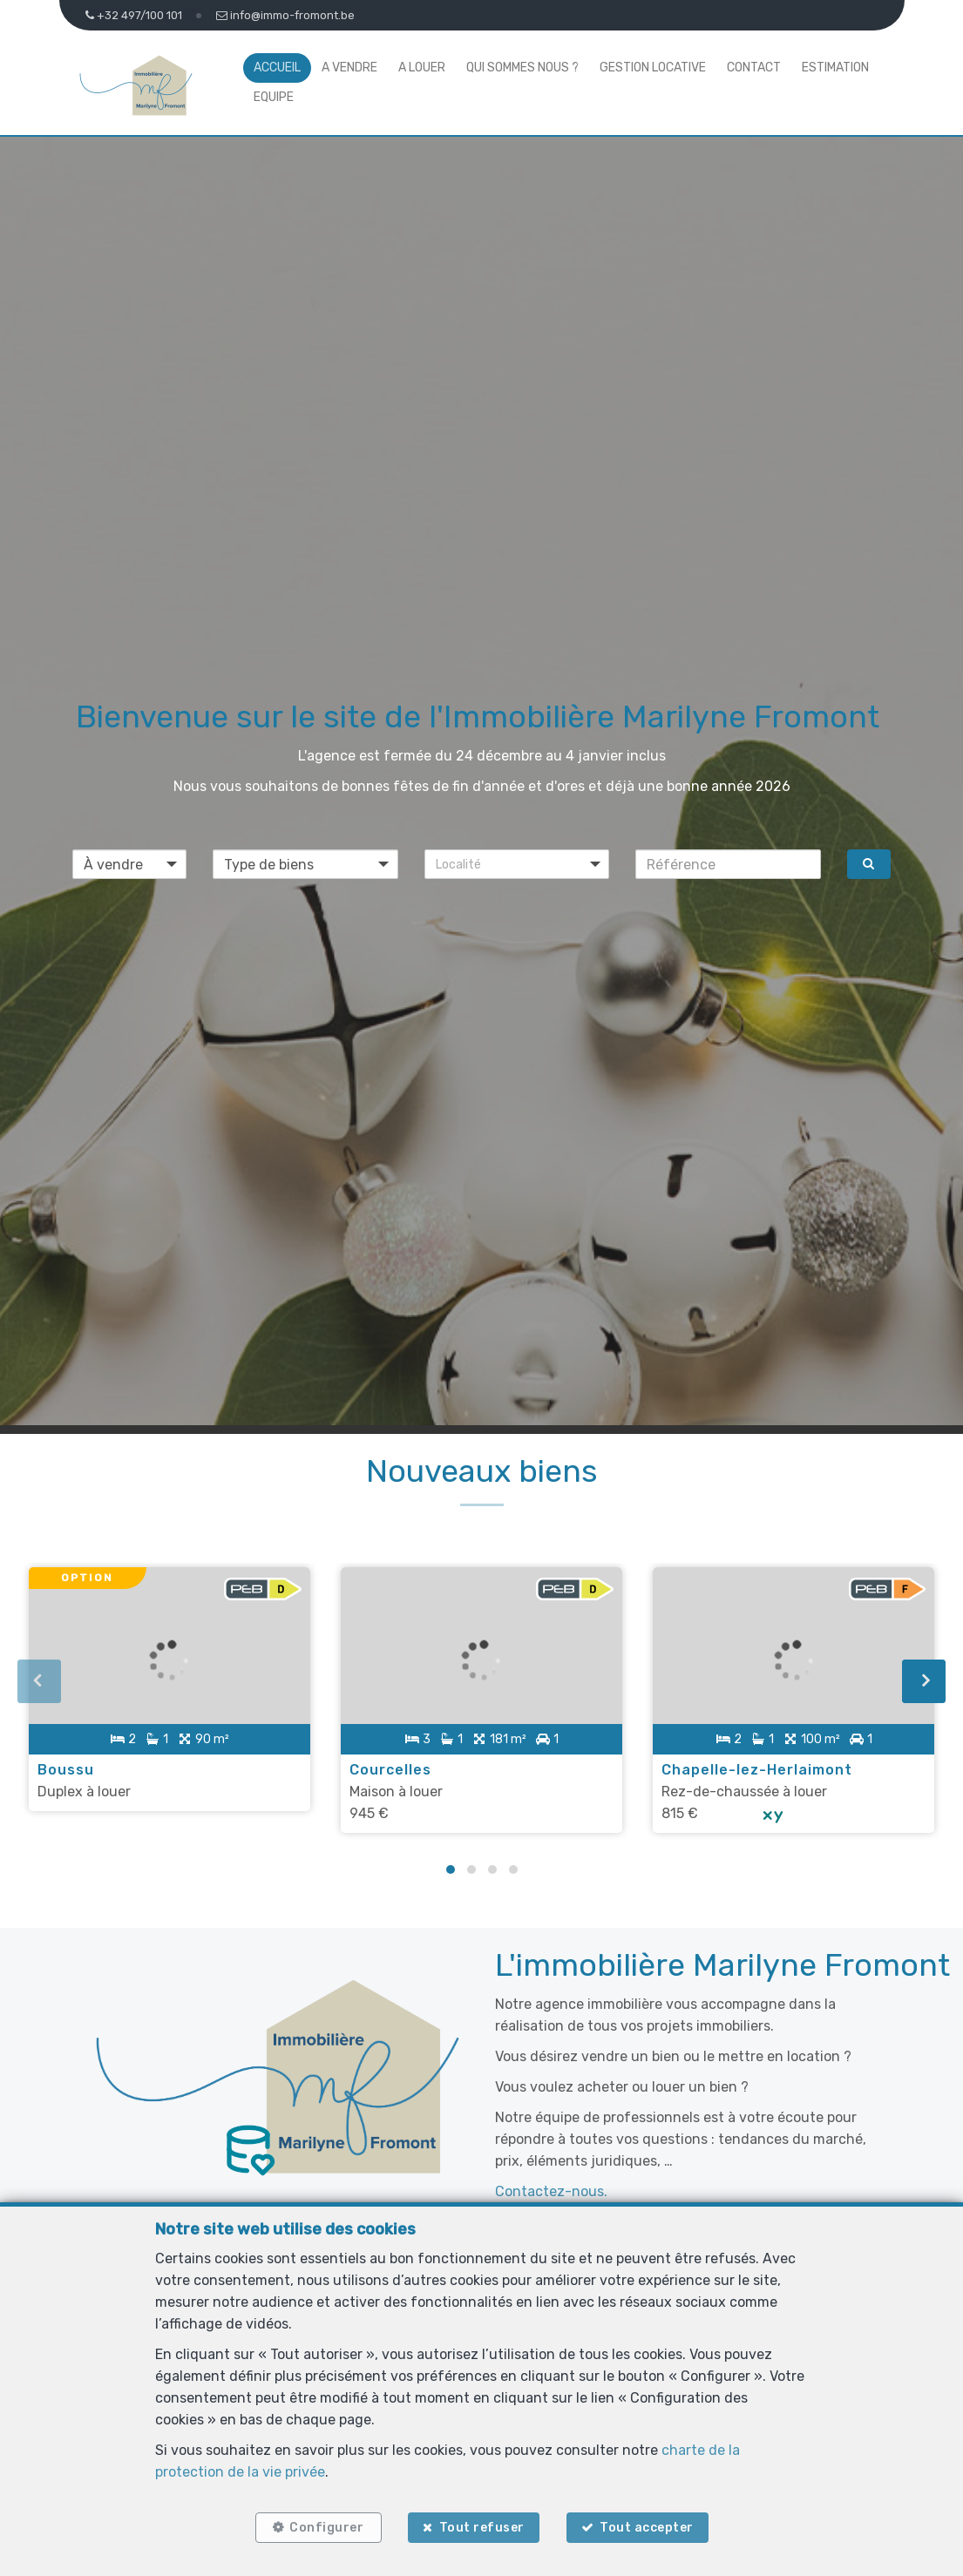 This screenshot has height=2576, width=963. I want to click on add database to favorites, so click(248, 2149).